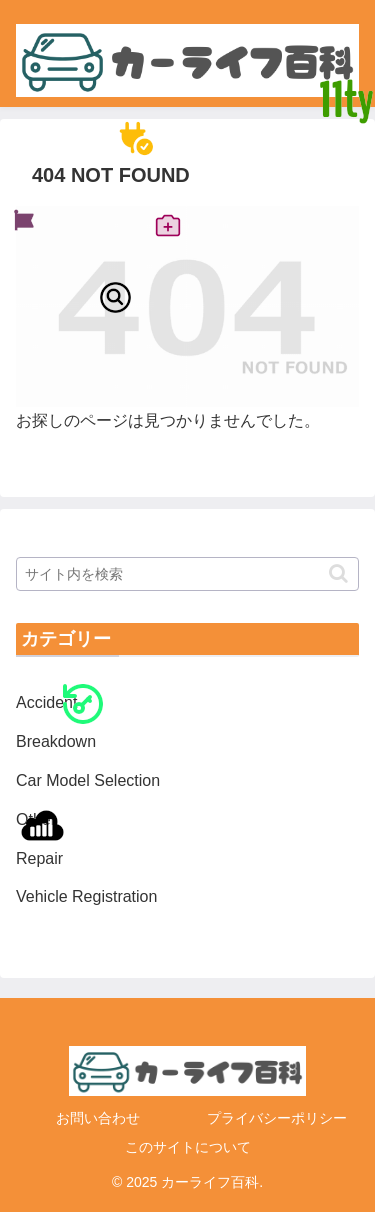 This screenshot has height=1212, width=375. What do you see at coordinates (115, 297) in the screenshot?
I see `tap to search` at bounding box center [115, 297].